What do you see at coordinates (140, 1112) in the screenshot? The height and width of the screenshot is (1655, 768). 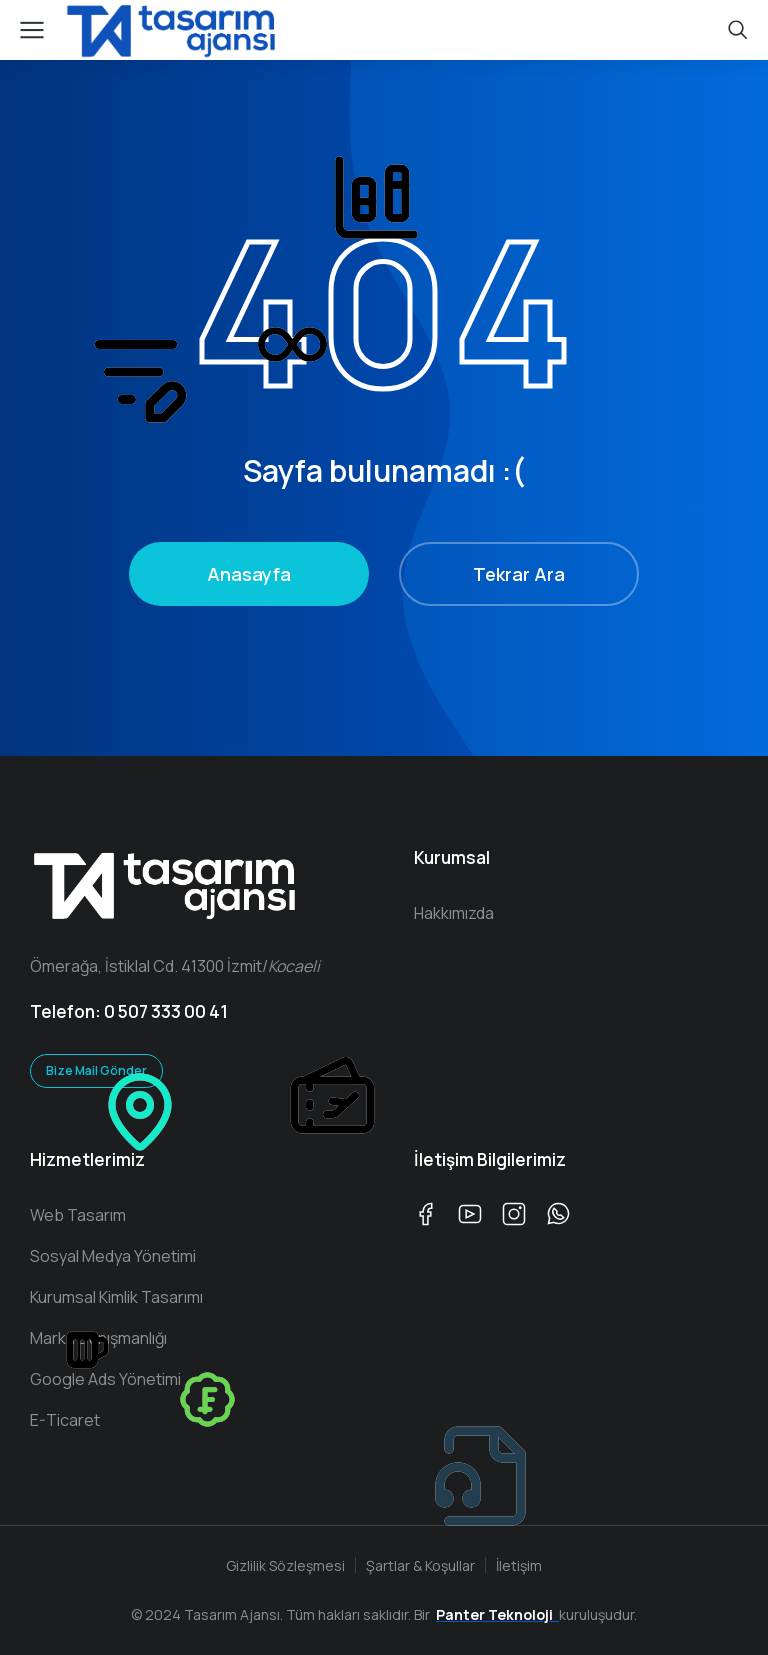 I see `view or set a location on the map` at bounding box center [140, 1112].